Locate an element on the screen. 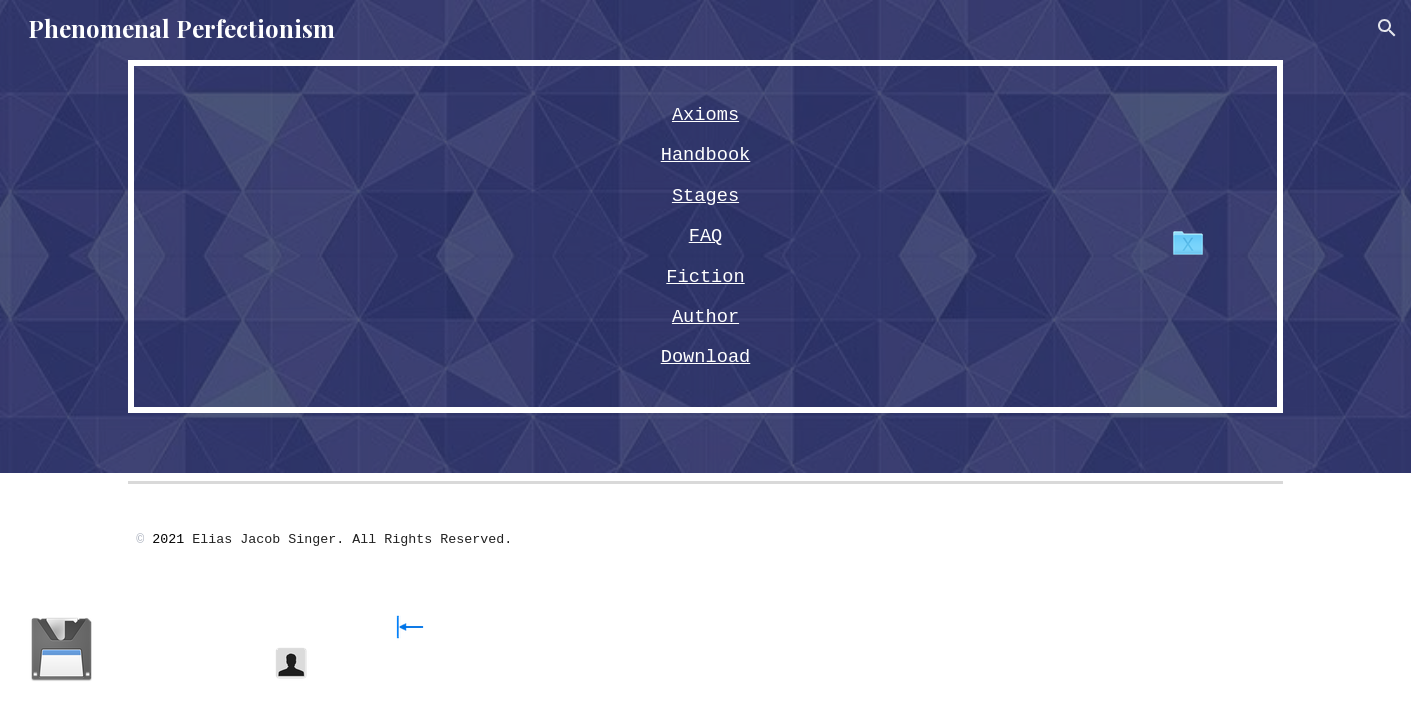  go to the first item in a list or sequence is located at coordinates (410, 627).